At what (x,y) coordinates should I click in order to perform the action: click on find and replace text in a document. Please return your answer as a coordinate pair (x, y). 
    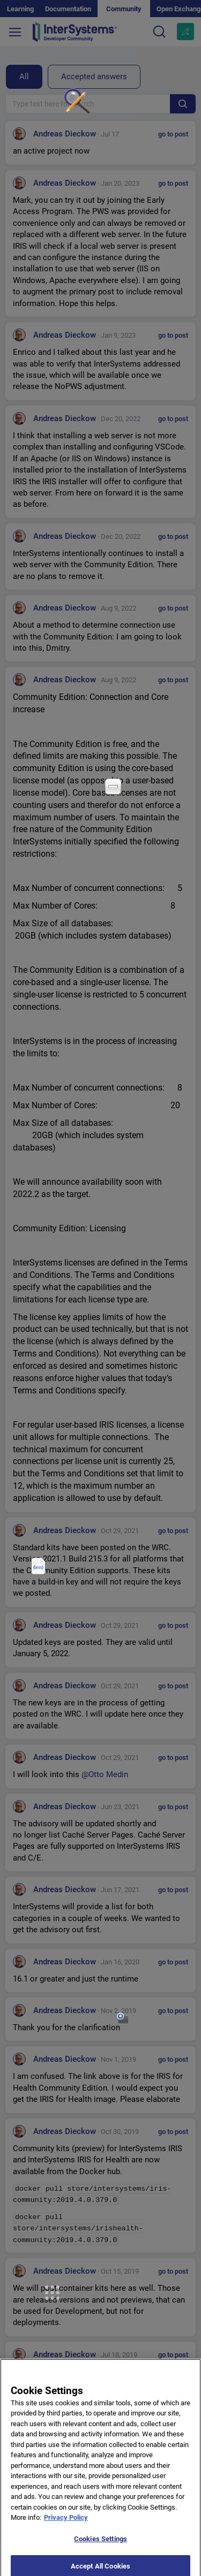
    Looking at the image, I should click on (77, 101).